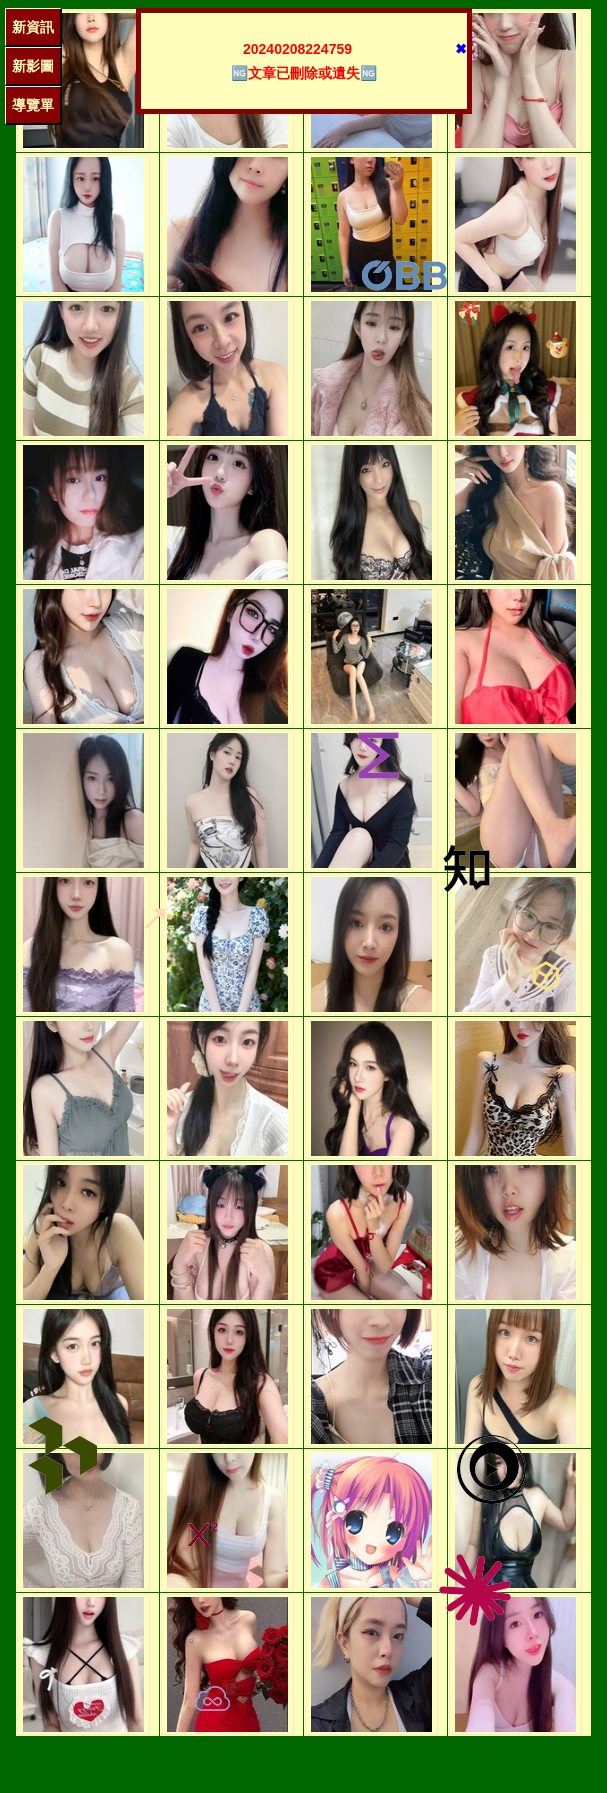 The height and width of the screenshot is (1793, 607). Describe the element at coordinates (212, 1698) in the screenshot. I see `open JSFiddle code playground` at that location.